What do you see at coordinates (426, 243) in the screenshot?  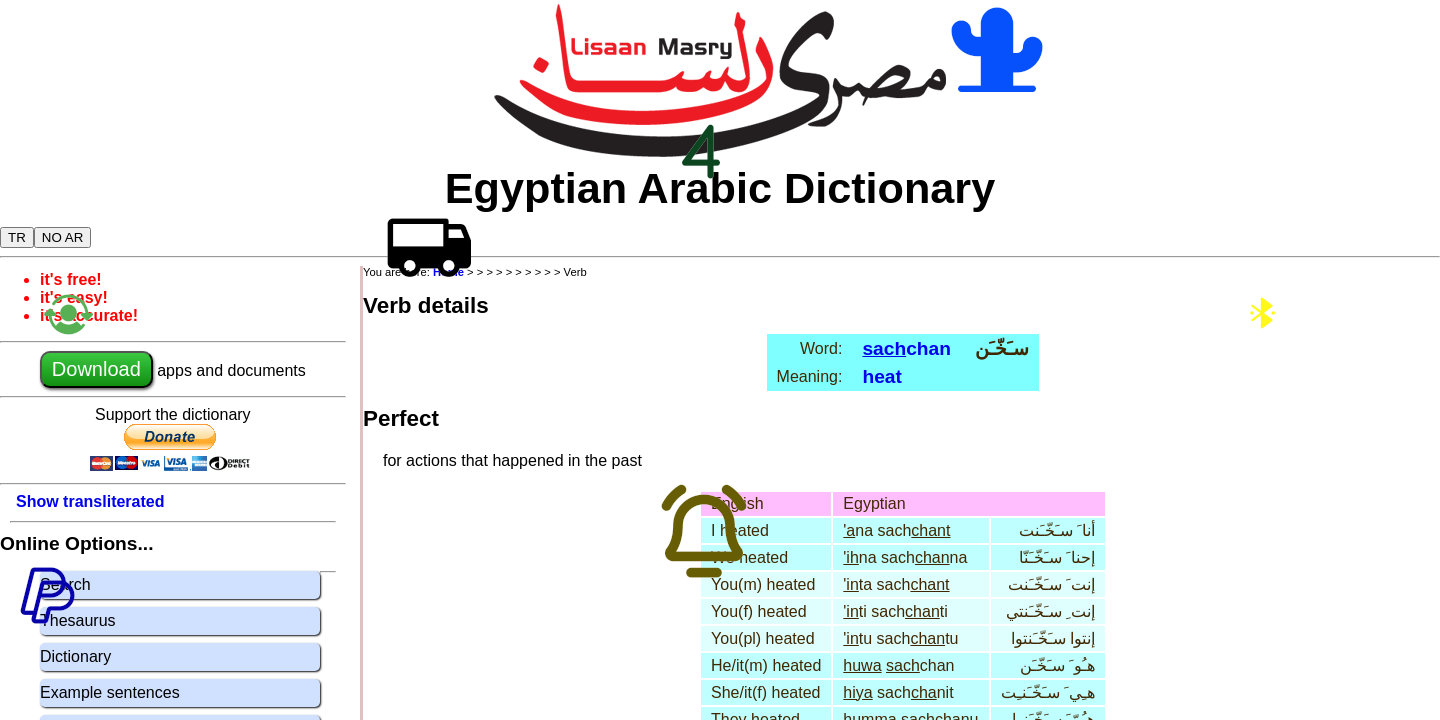 I see `track your delivery or shipment` at bounding box center [426, 243].